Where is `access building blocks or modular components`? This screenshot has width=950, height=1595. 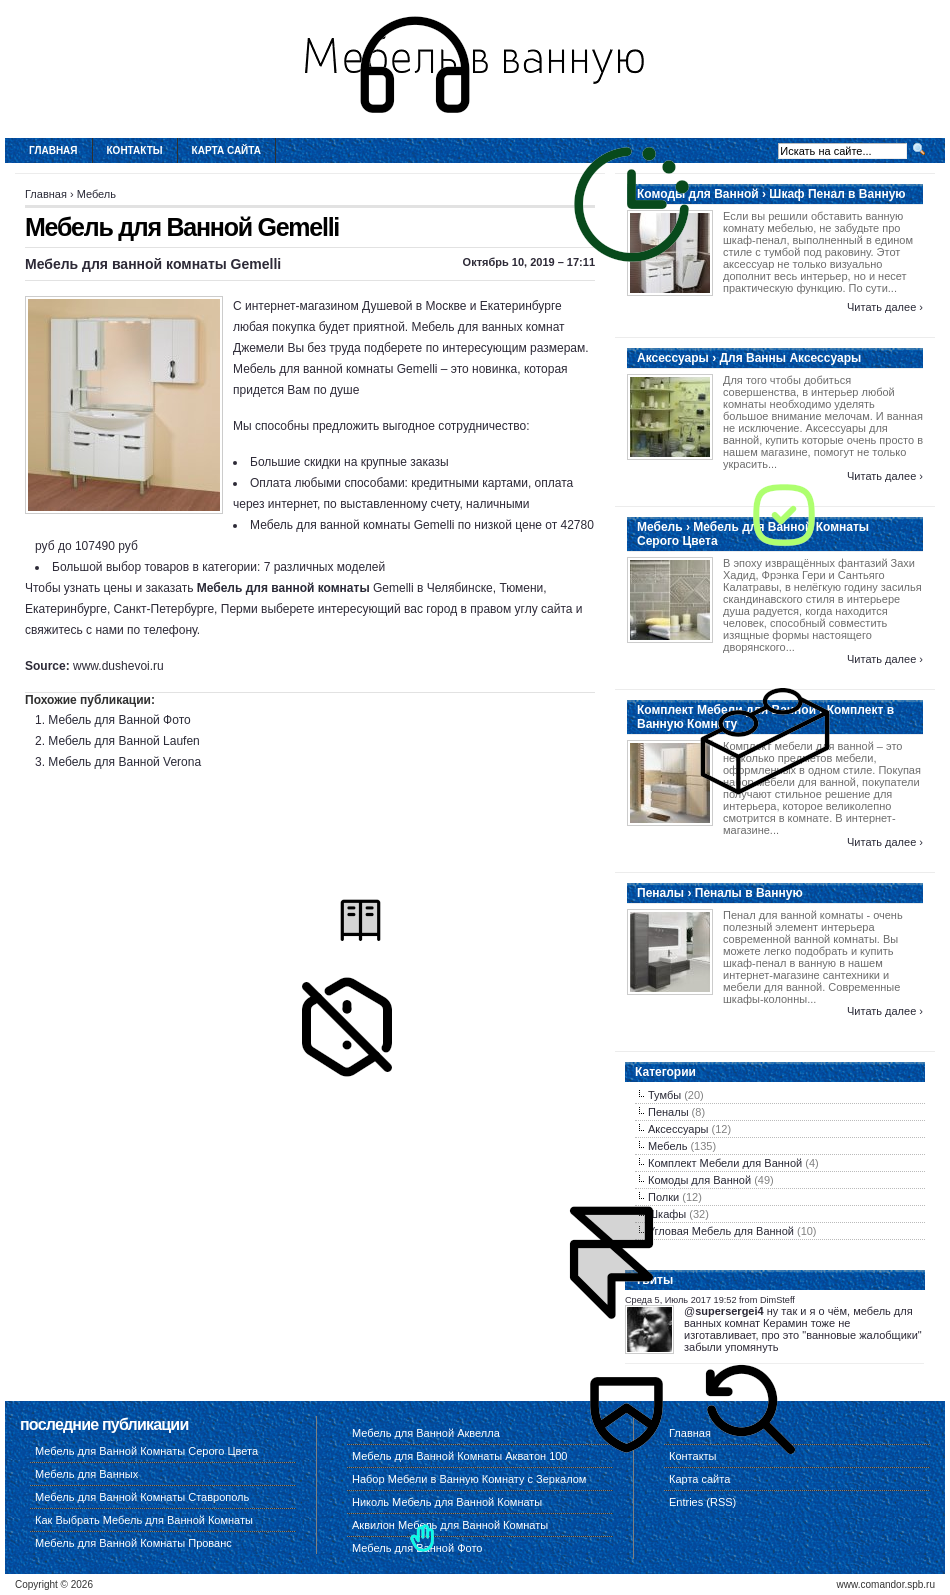 access building blocks or modular components is located at coordinates (765, 739).